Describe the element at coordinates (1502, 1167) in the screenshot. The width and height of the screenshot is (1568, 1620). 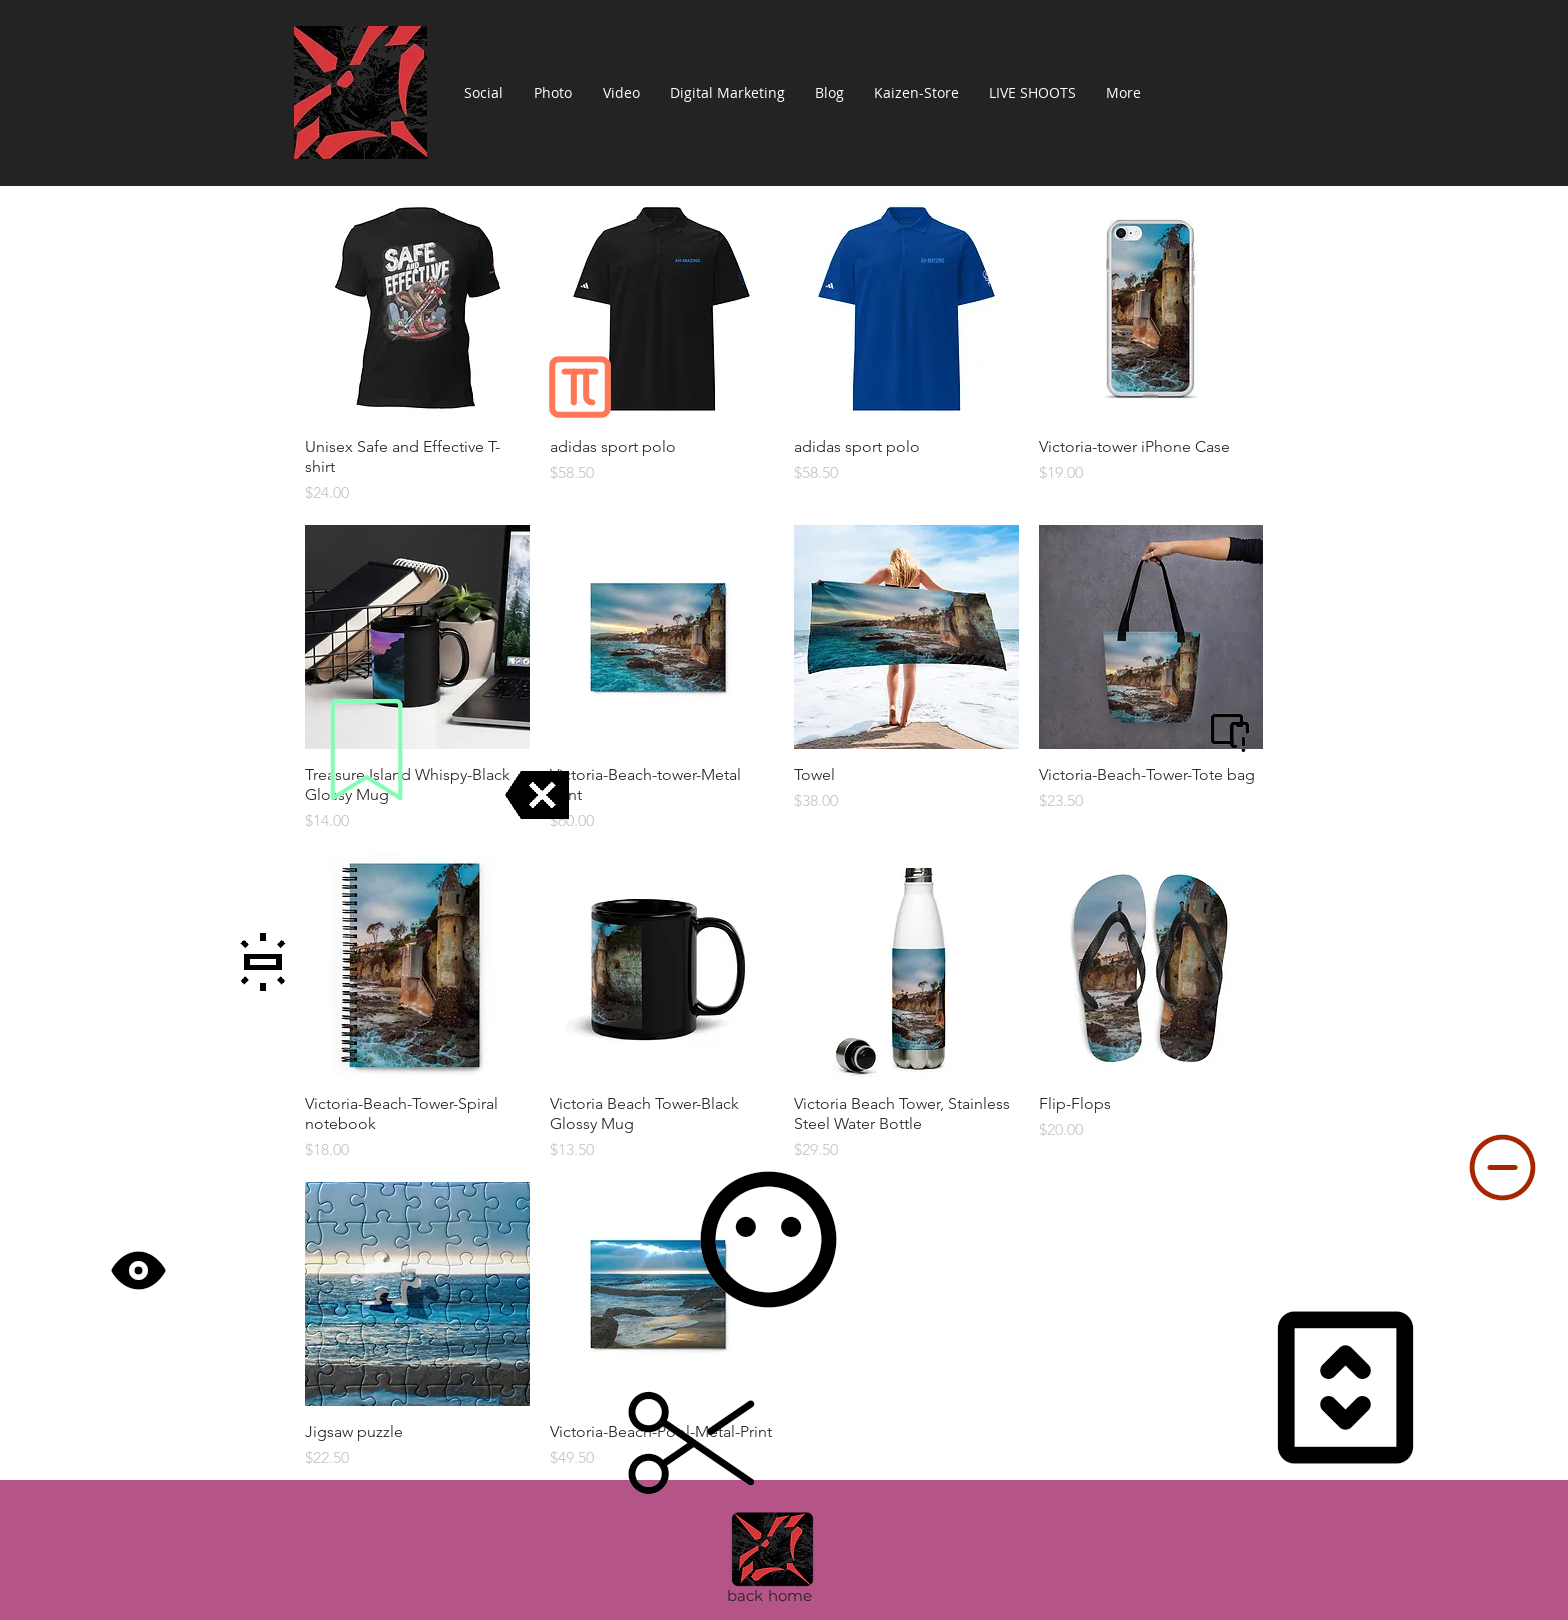
I see `remove an item from a list` at that location.